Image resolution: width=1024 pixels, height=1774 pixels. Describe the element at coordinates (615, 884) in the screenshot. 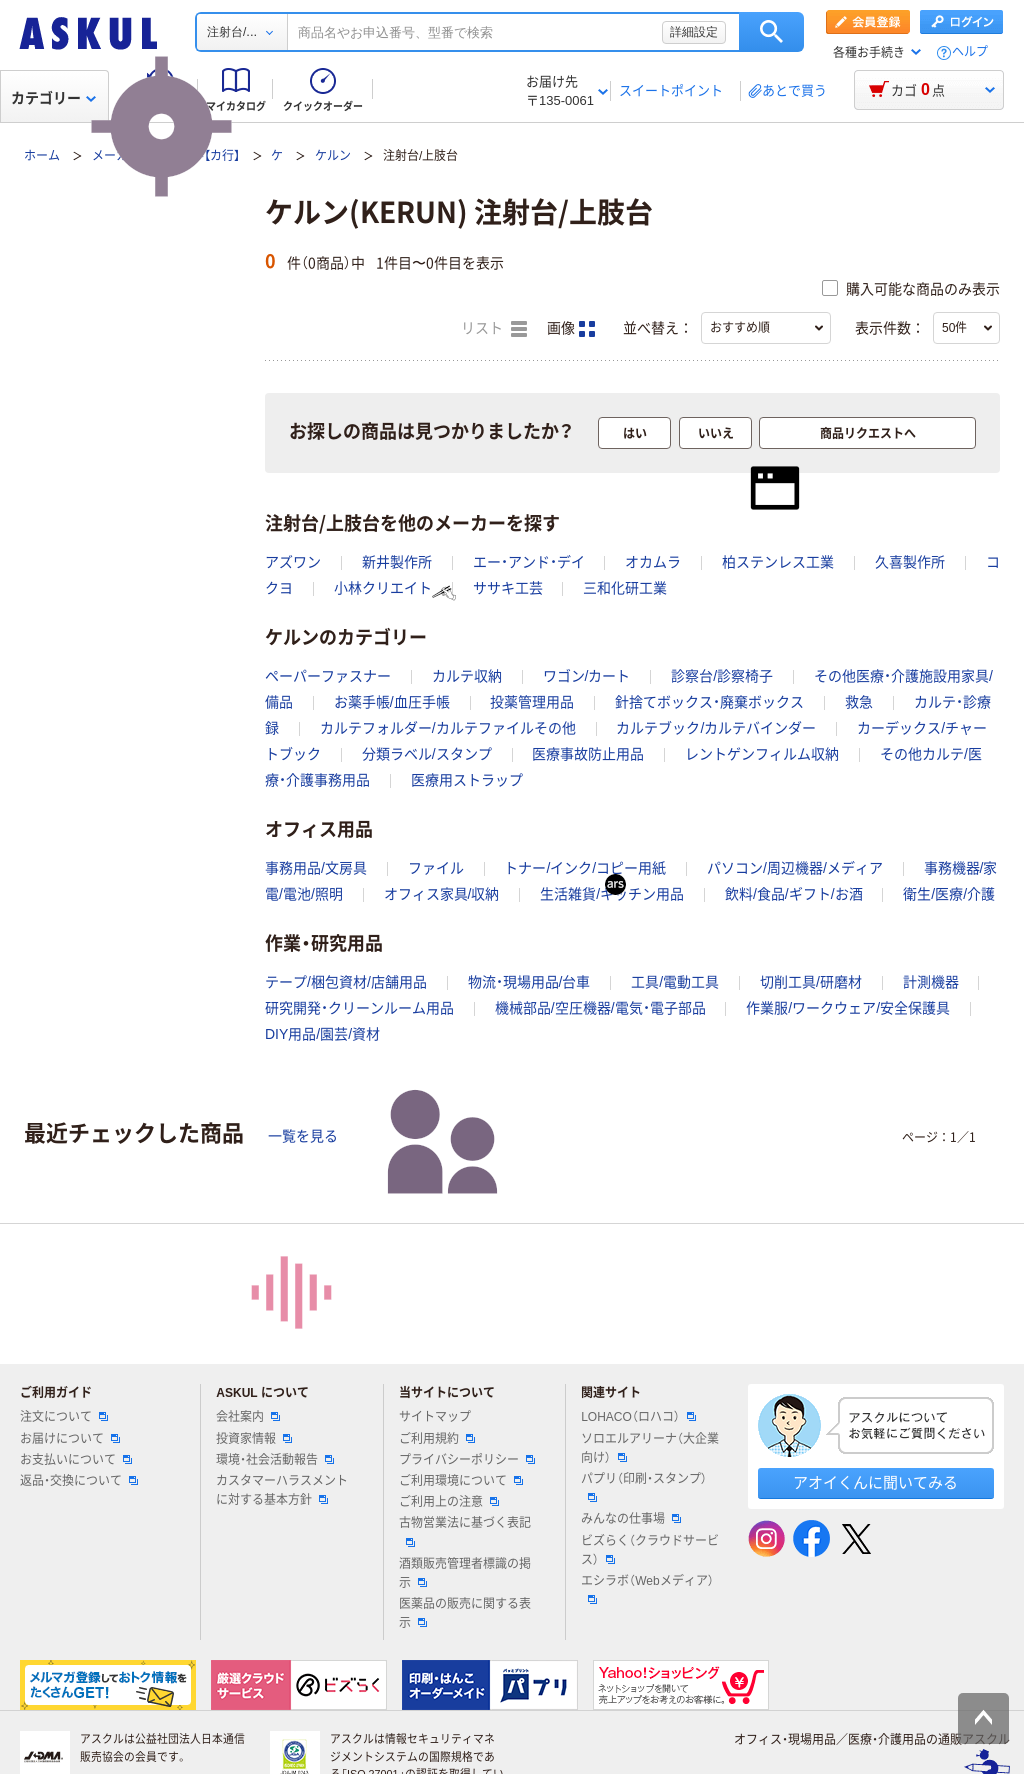

I see `visit ars technica website` at that location.